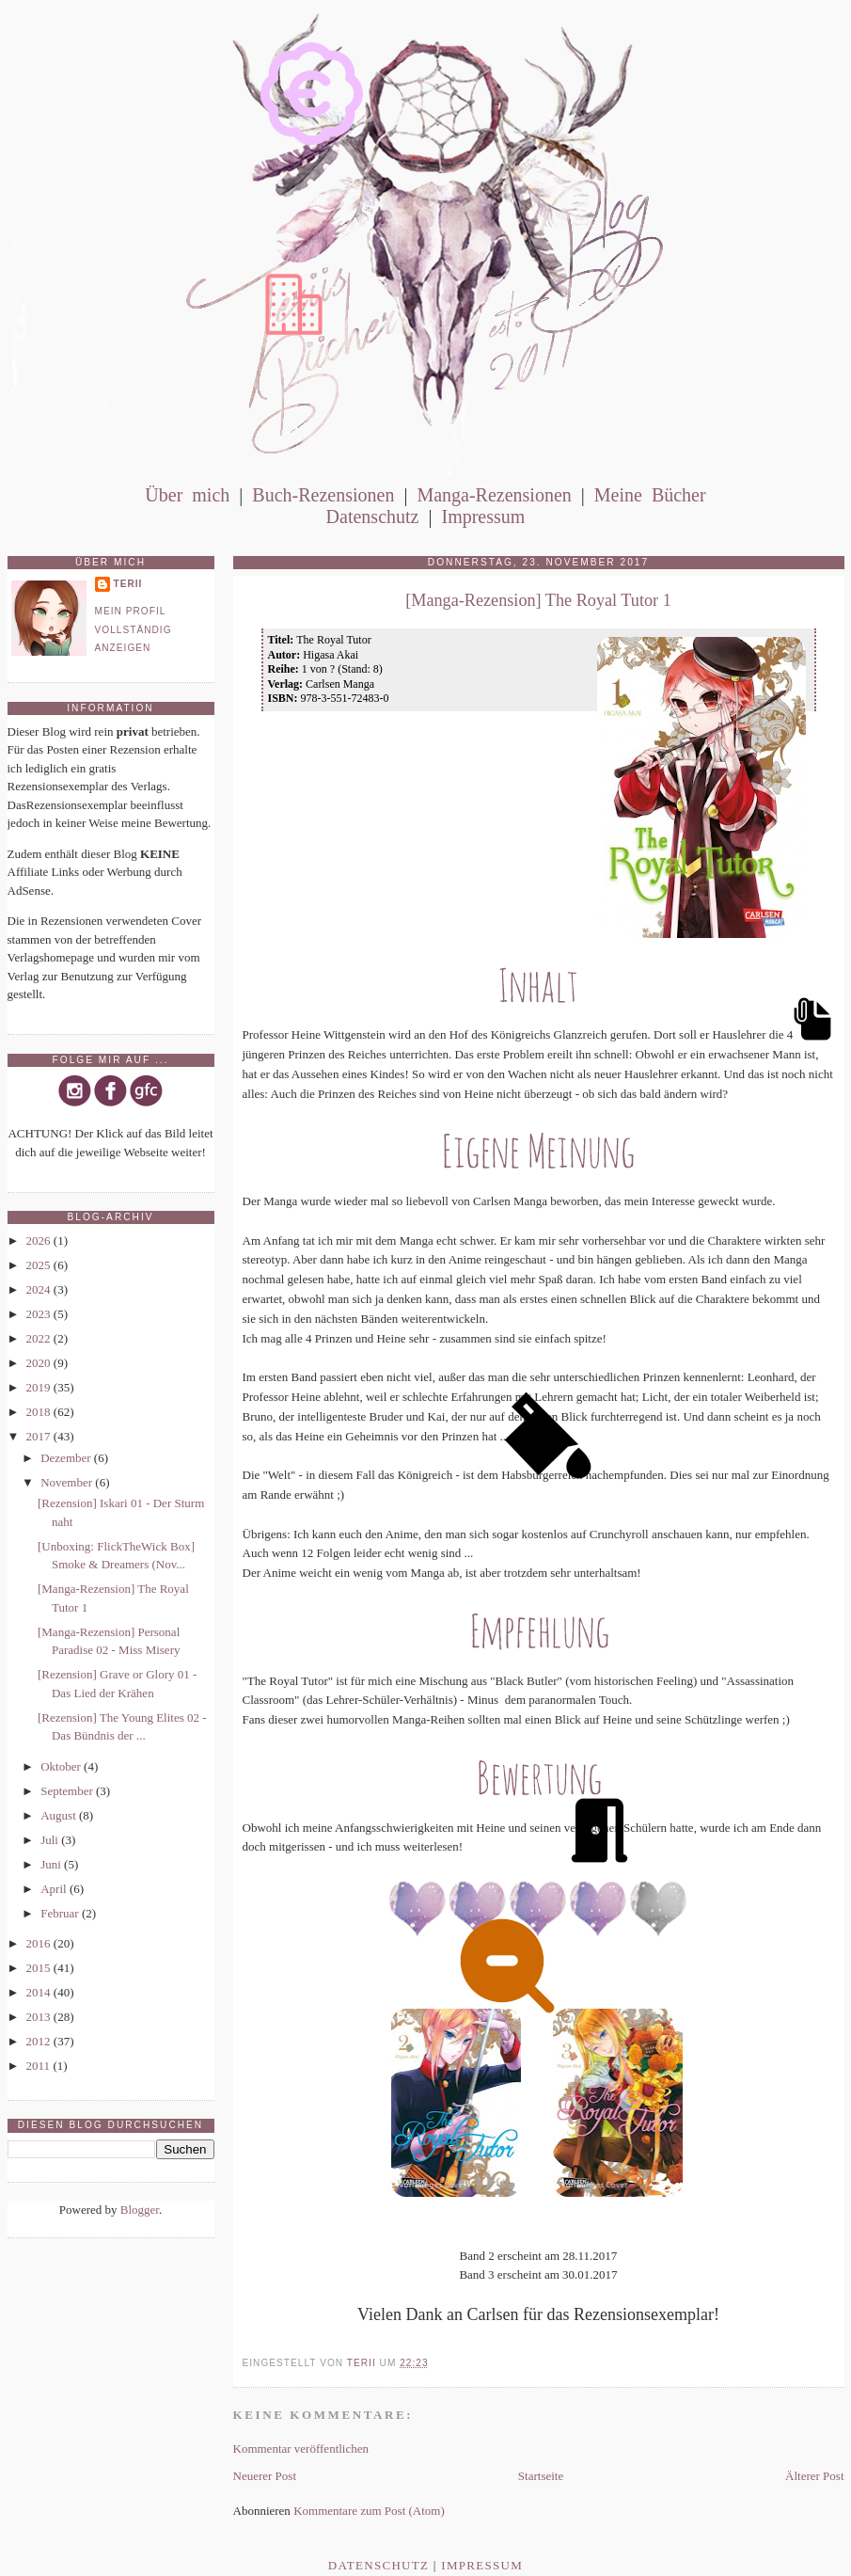 The width and height of the screenshot is (851, 2576). What do you see at coordinates (507, 1965) in the screenshot?
I see `zoom out or reduce magnification` at bounding box center [507, 1965].